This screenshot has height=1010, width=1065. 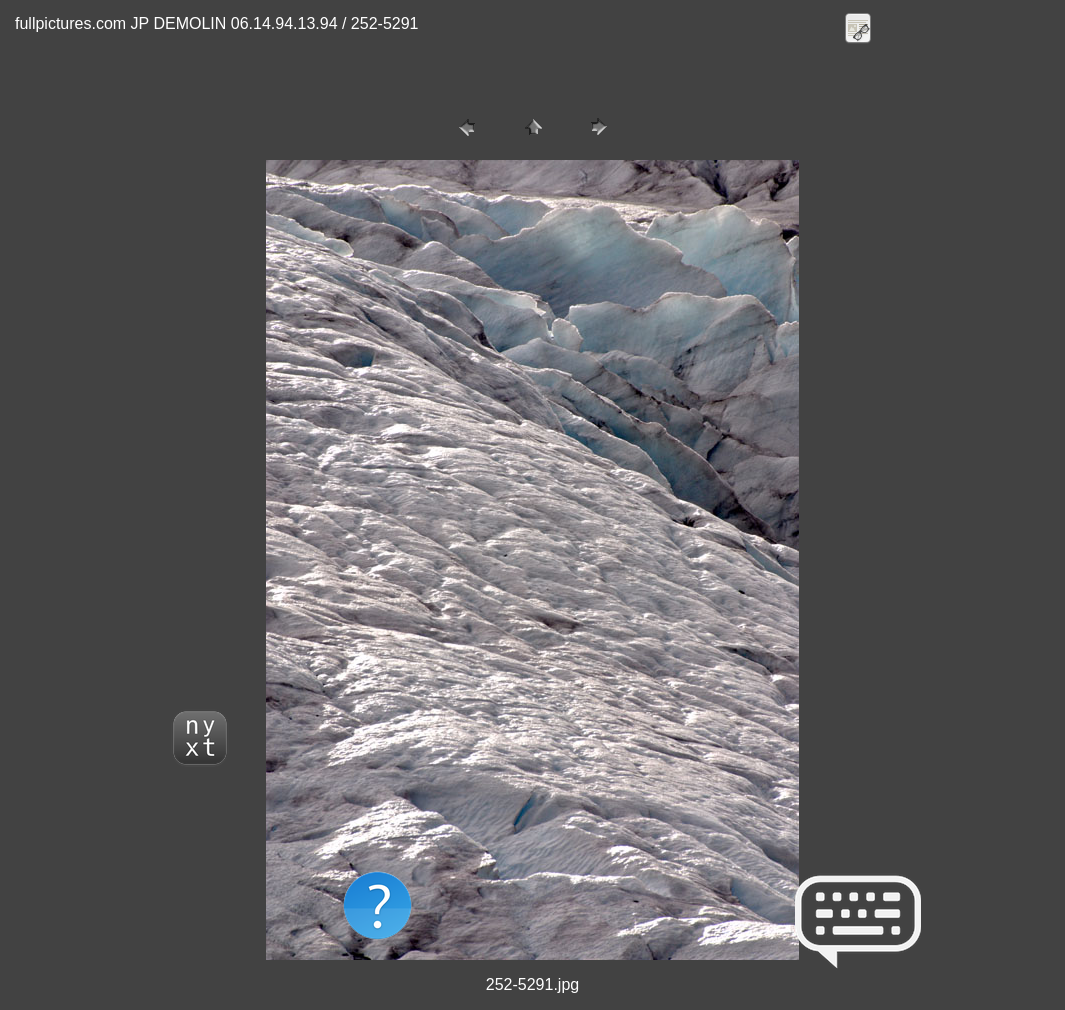 I want to click on open the help center or documentation, so click(x=377, y=905).